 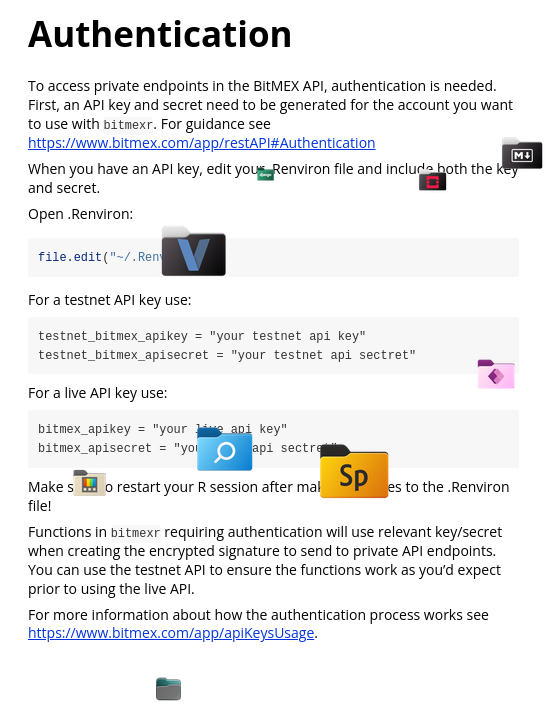 I want to click on view contents of an open folder, so click(x=168, y=688).